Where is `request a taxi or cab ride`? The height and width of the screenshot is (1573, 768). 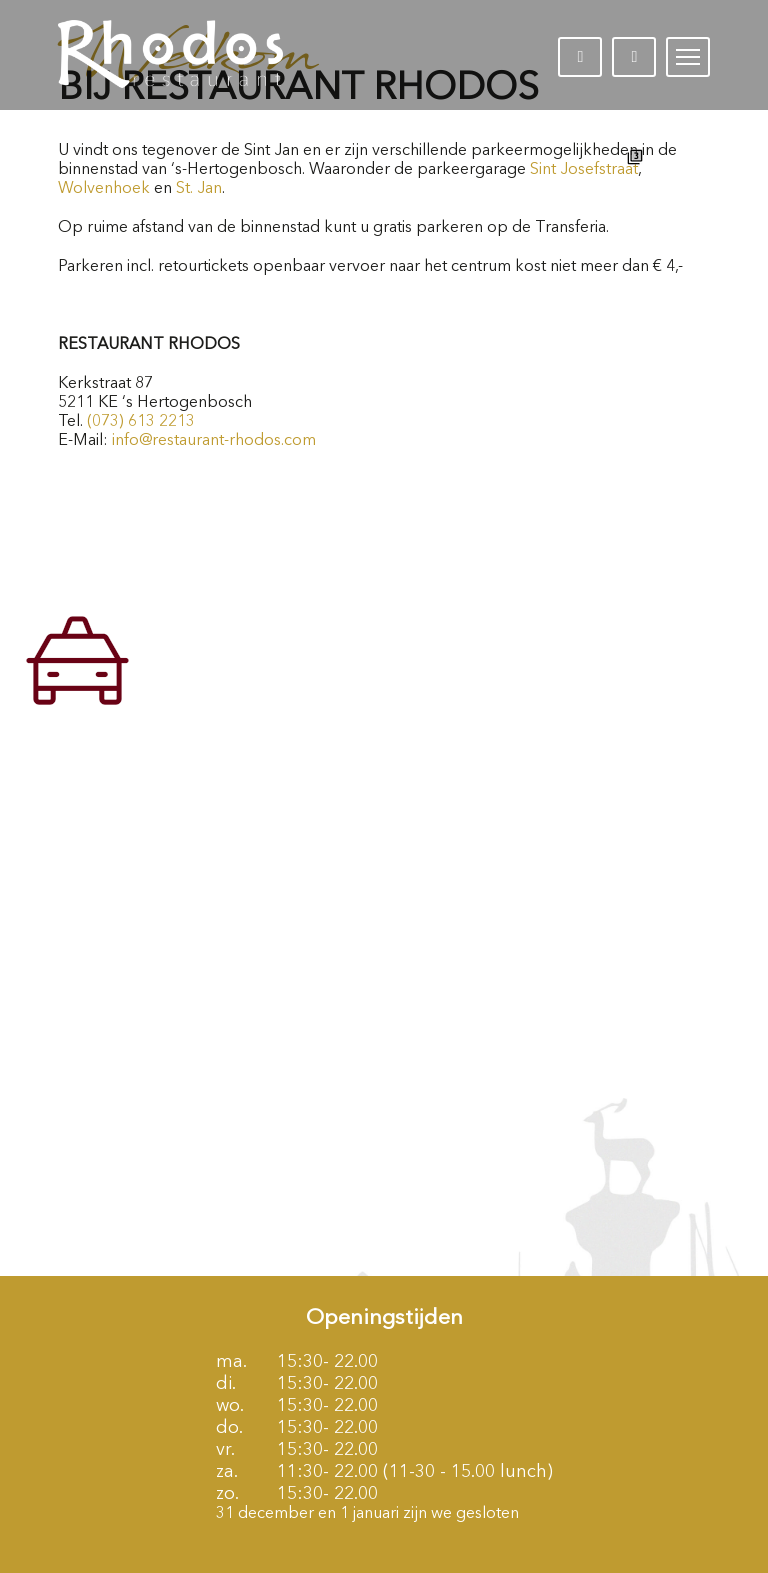 request a taxi or cab ride is located at coordinates (77, 667).